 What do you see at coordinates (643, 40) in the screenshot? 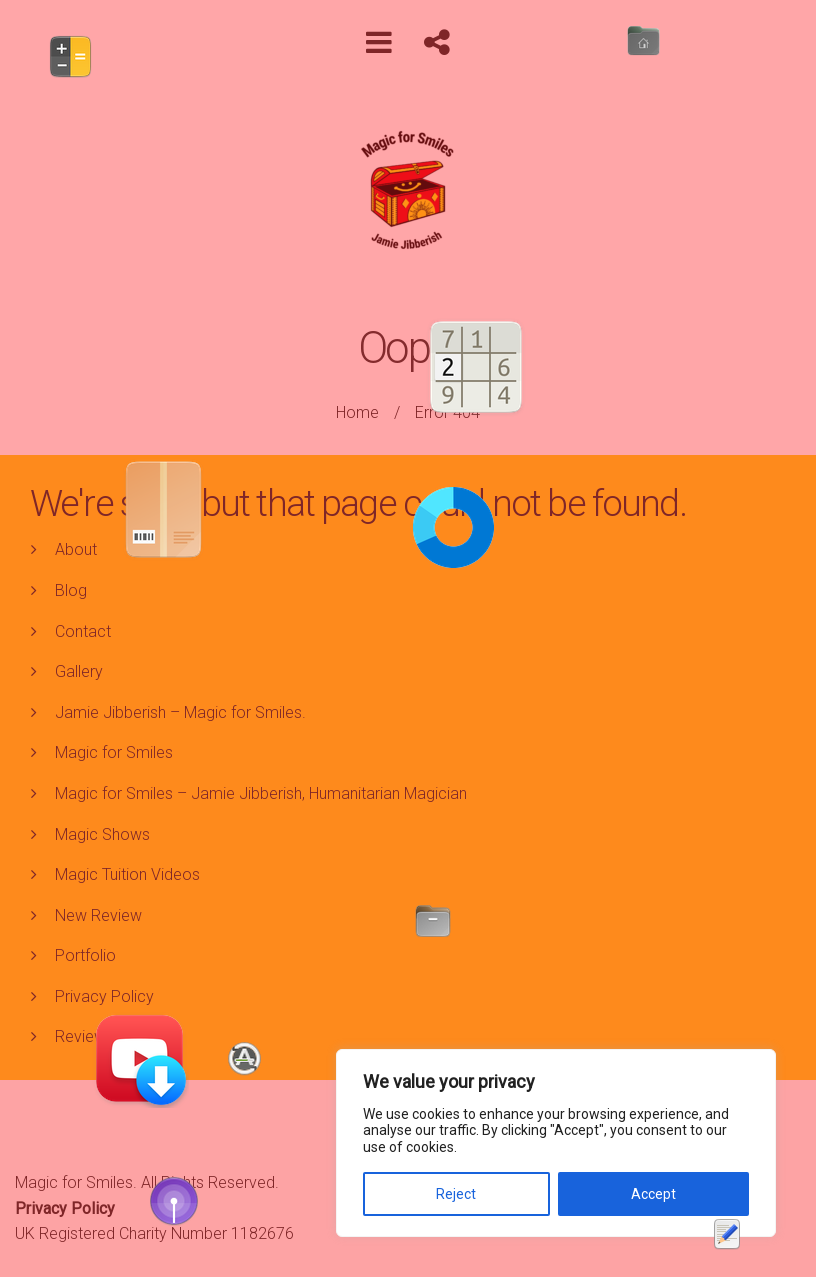
I see `access your home folder` at bounding box center [643, 40].